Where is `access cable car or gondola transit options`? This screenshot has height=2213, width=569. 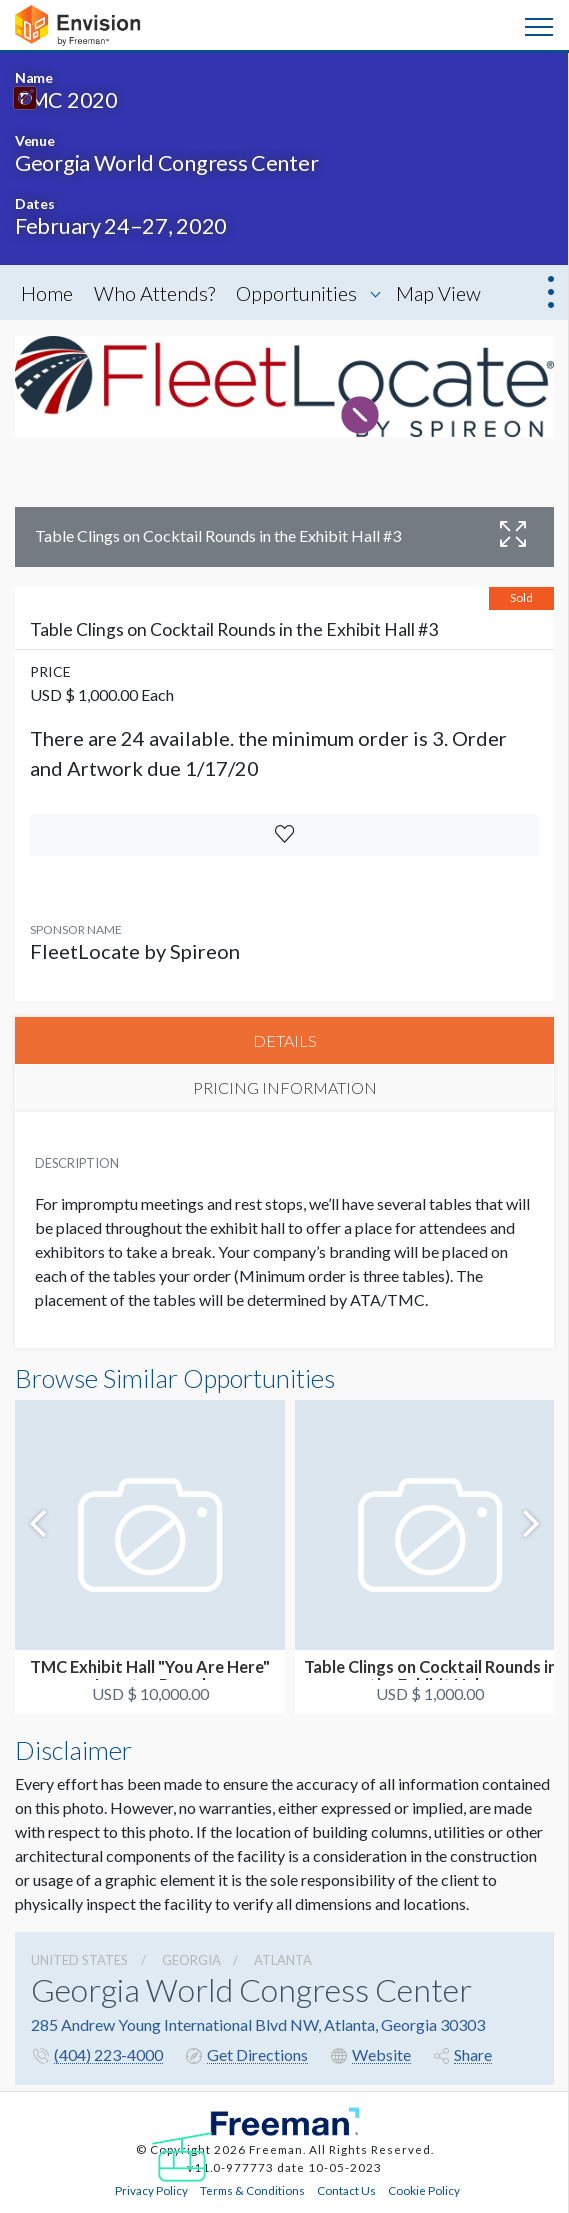
access cable car or gondola transit options is located at coordinates (182, 2158).